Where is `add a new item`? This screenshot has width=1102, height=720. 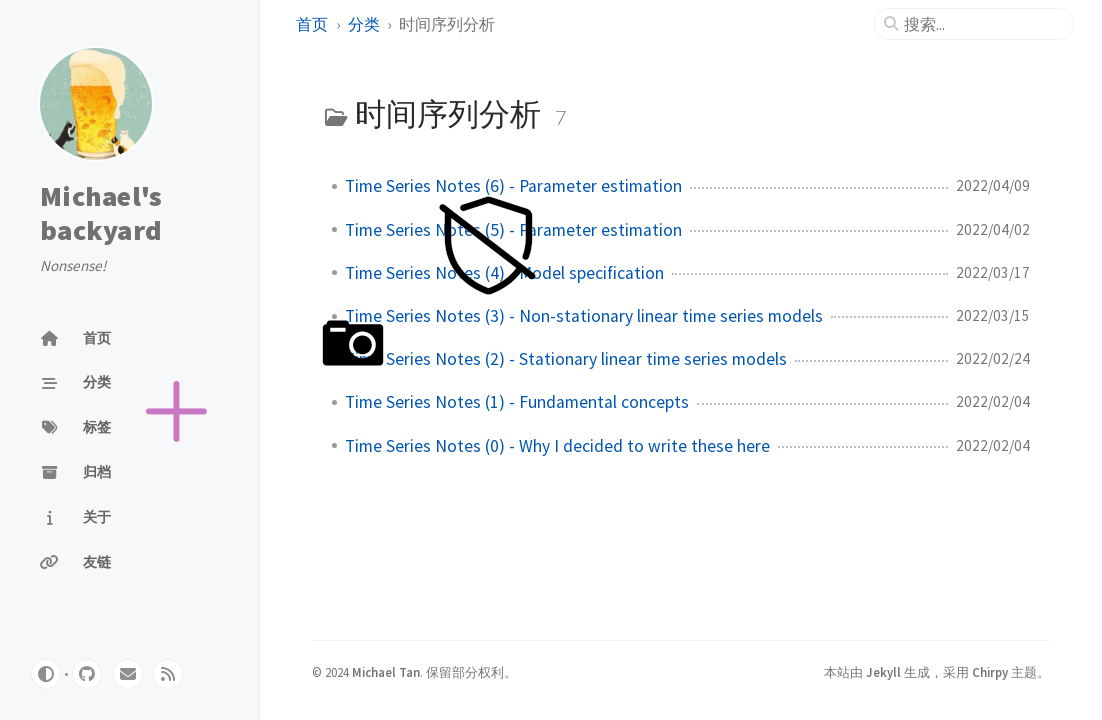
add a new item is located at coordinates (177, 412).